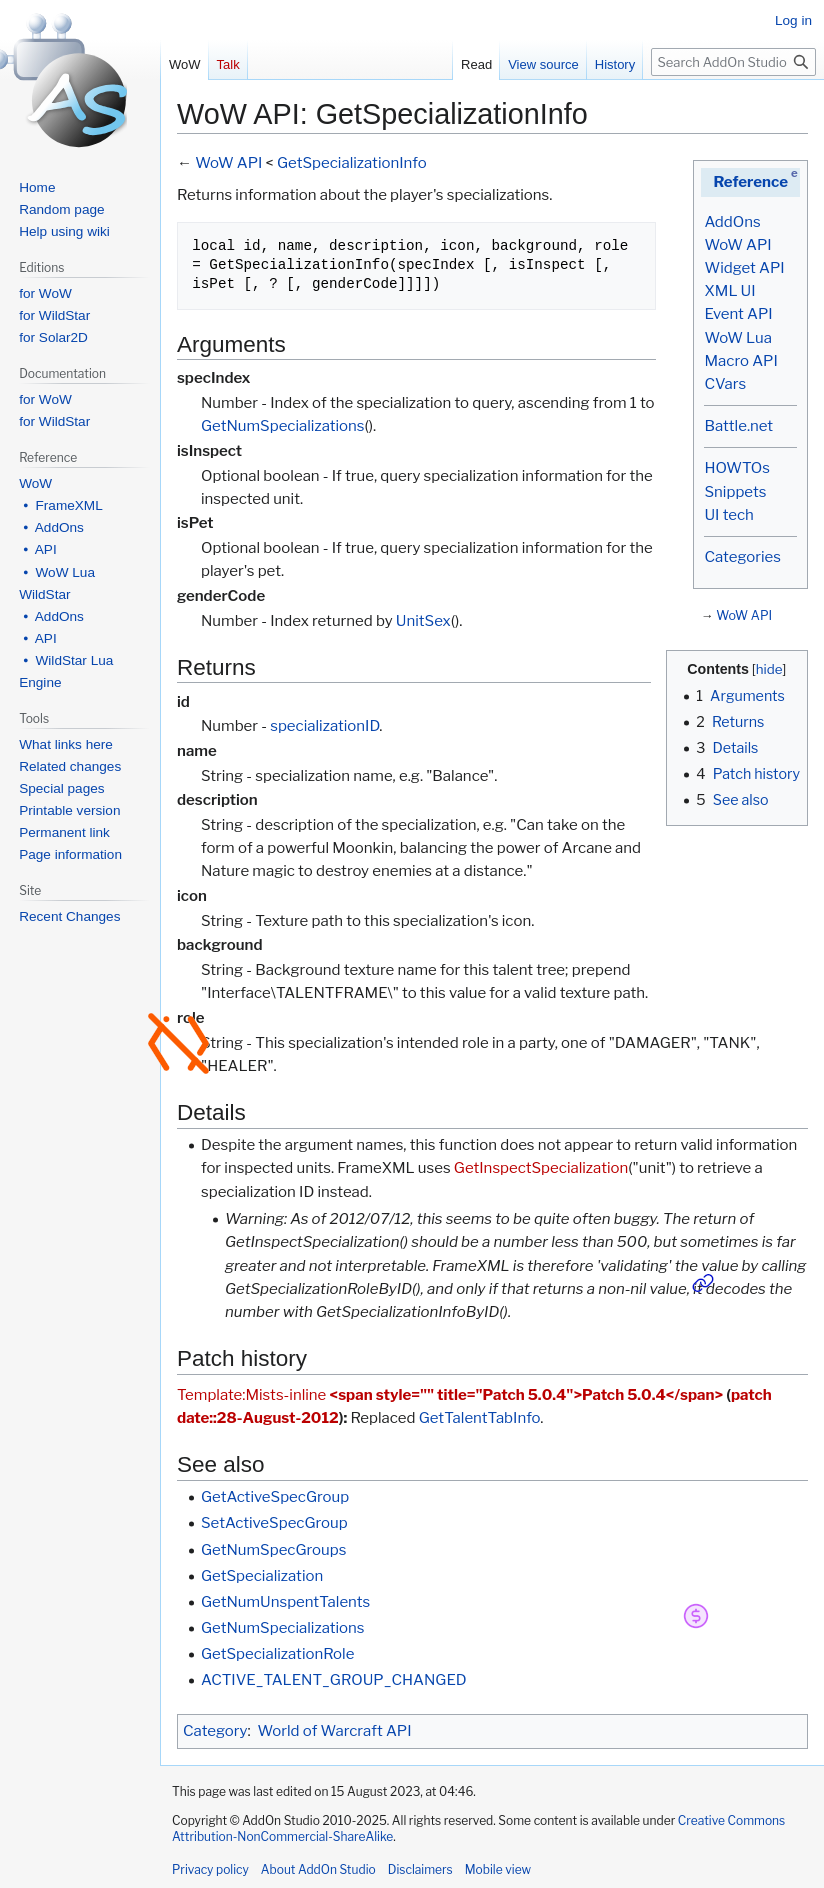 The image size is (824, 1888). What do you see at coordinates (696, 1616) in the screenshot?
I see `view account balance or financial summary` at bounding box center [696, 1616].